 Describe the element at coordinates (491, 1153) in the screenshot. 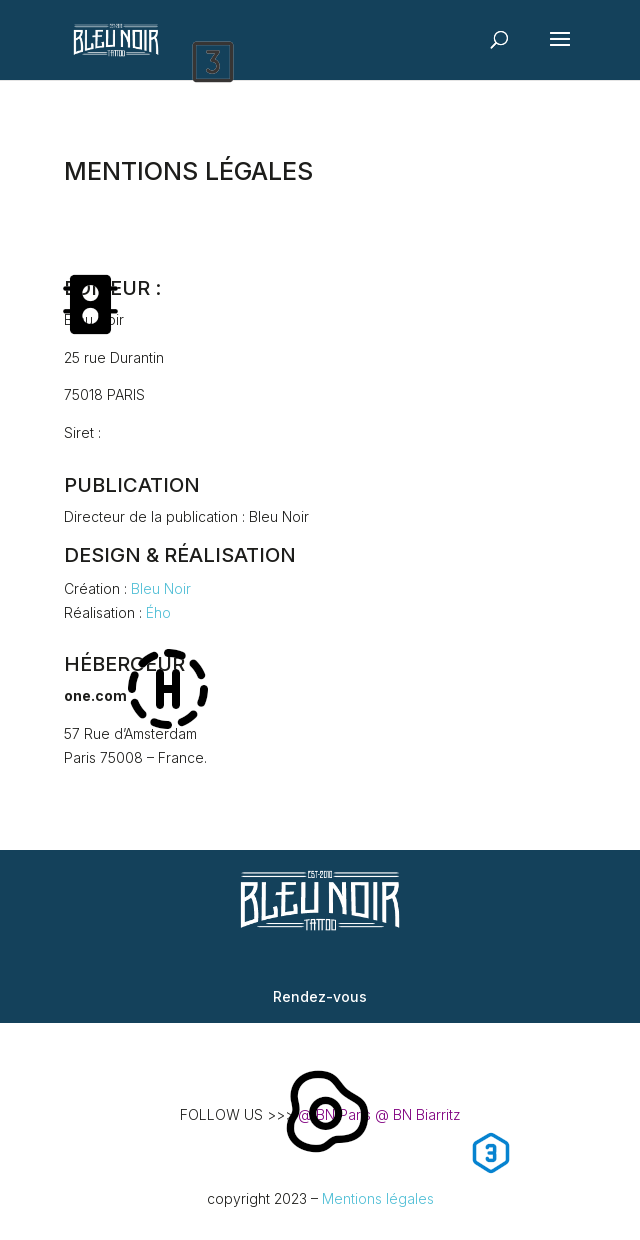

I see `step 3 in a multi-step process` at that location.